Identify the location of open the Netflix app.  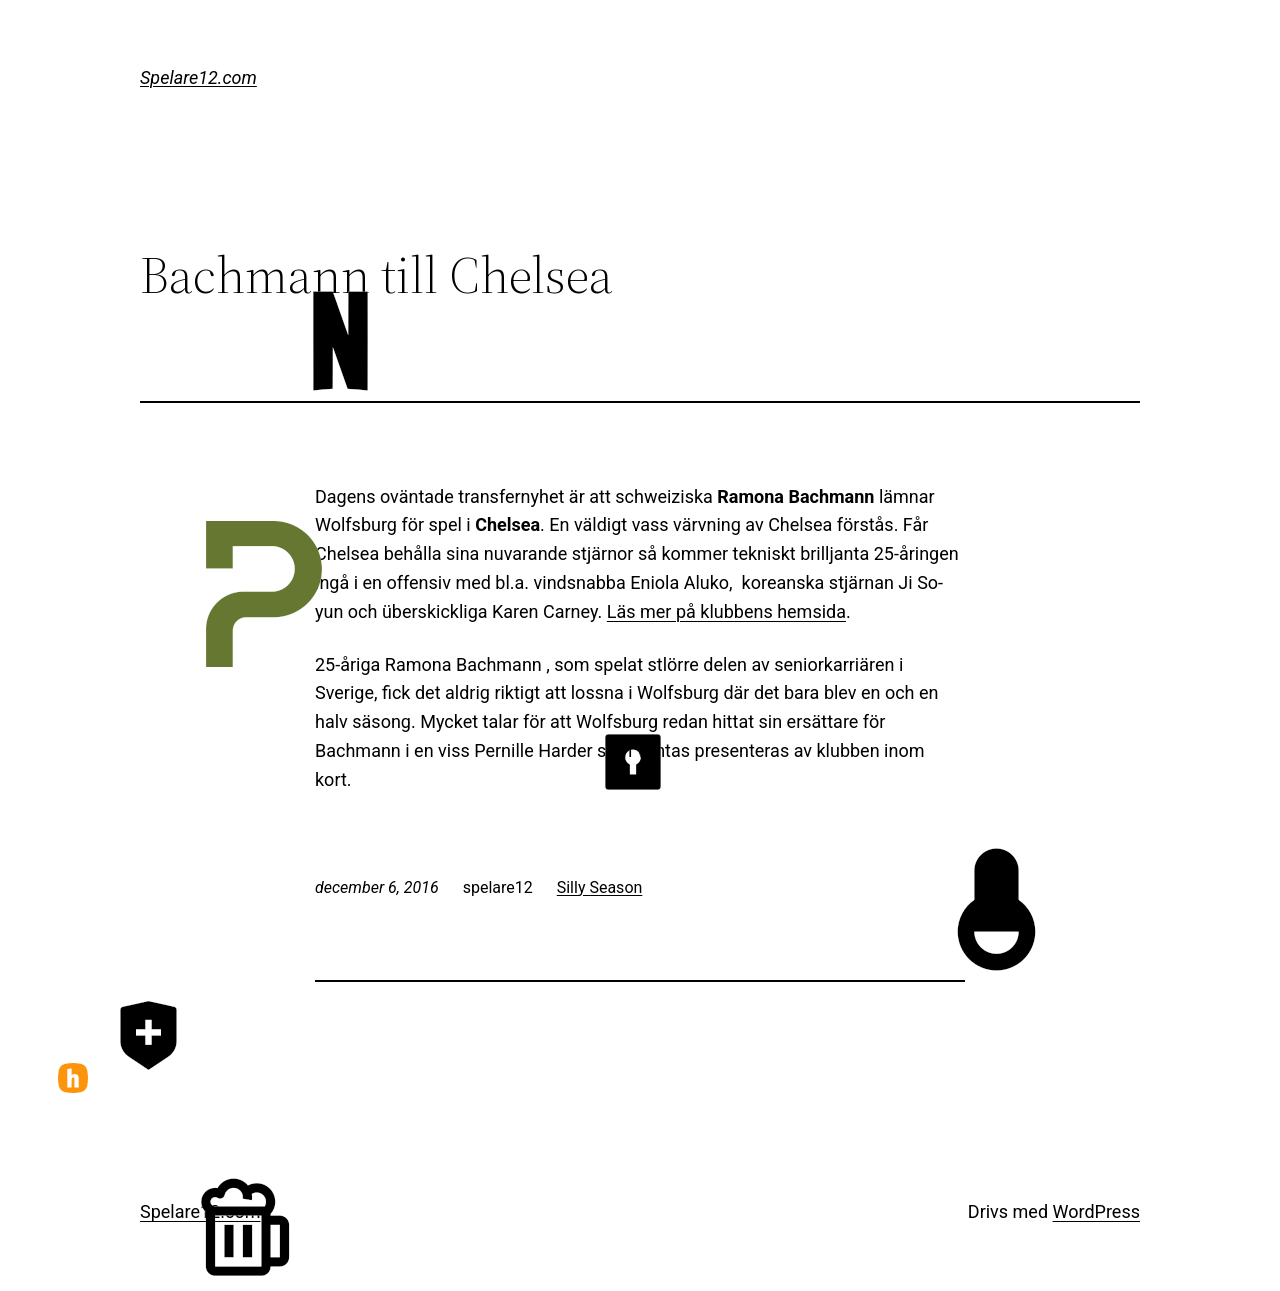
(340, 341).